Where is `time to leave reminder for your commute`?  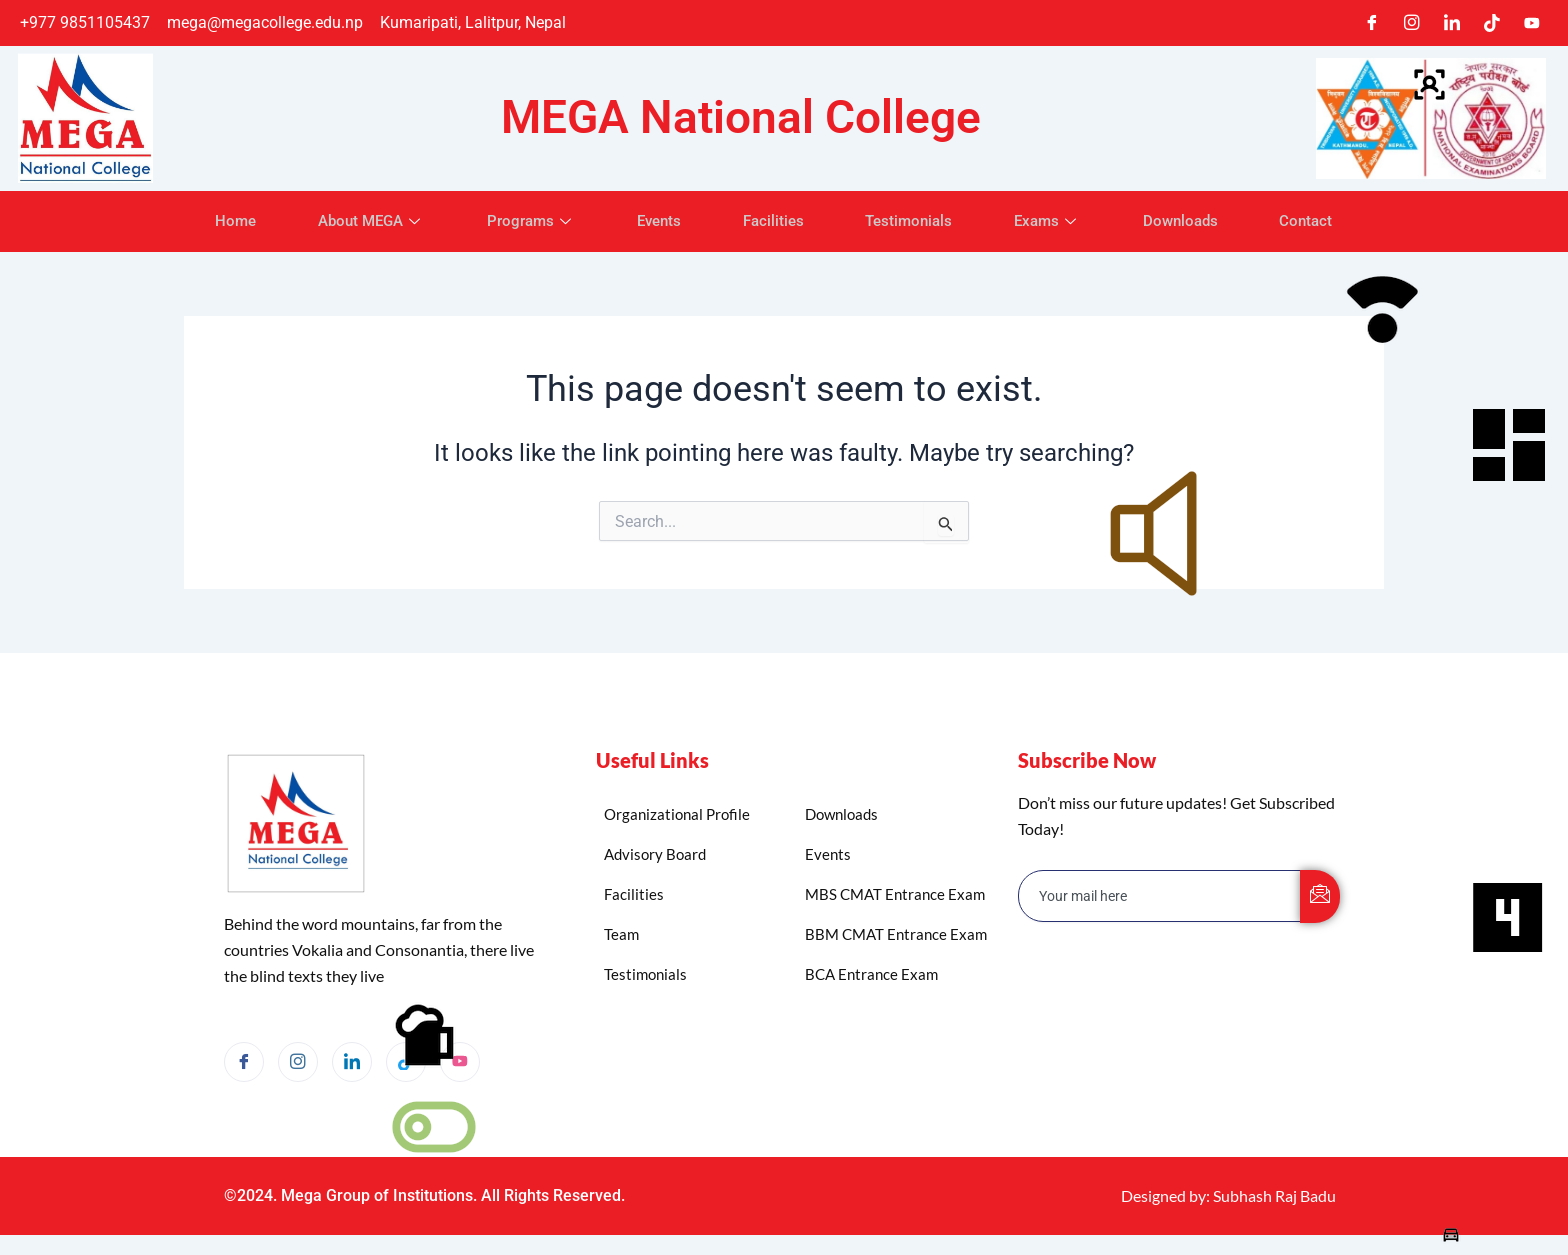 time to leave reminder for your commute is located at coordinates (1451, 1235).